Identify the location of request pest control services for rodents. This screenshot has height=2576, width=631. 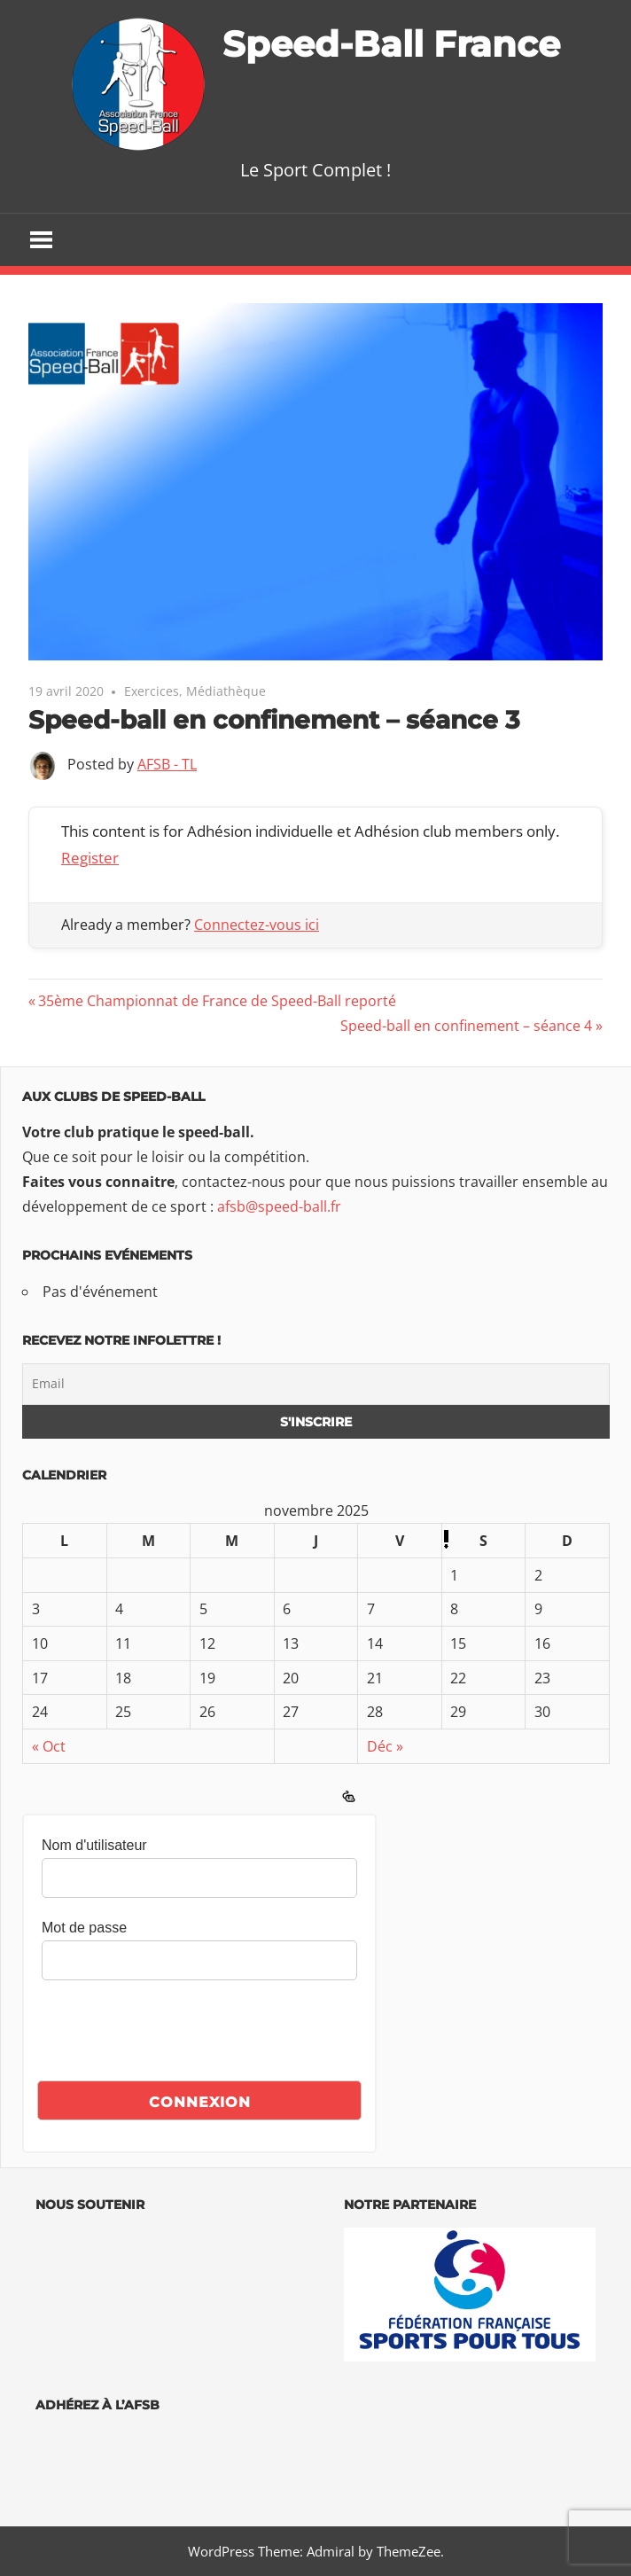
(348, 1796).